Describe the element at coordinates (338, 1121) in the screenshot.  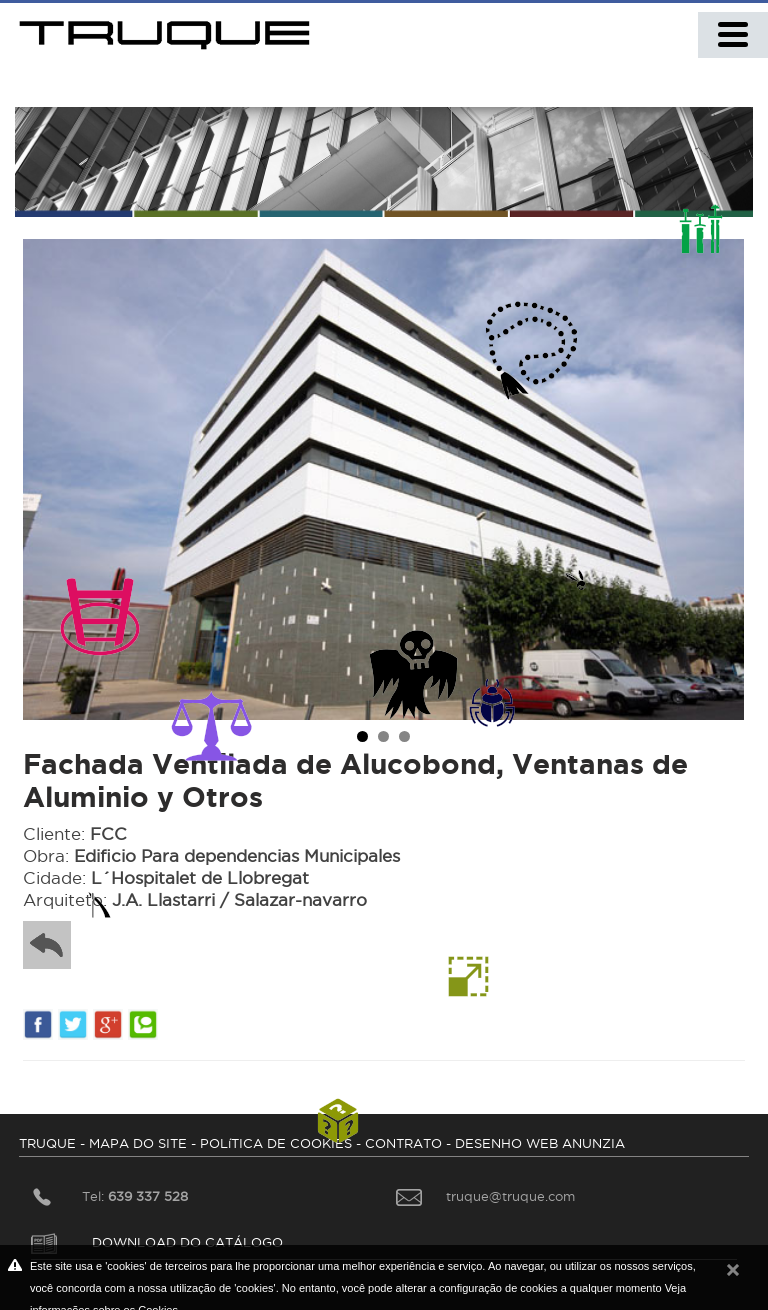
I see `randomize or shuffle selection` at that location.